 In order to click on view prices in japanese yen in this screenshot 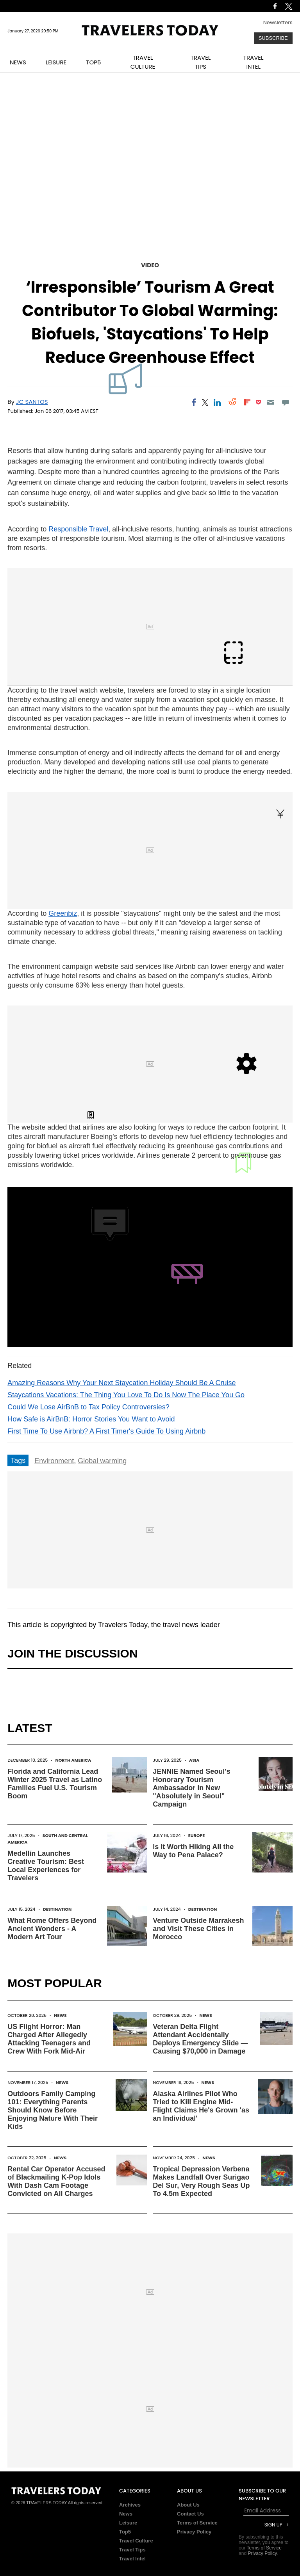, I will do `click(280, 814)`.